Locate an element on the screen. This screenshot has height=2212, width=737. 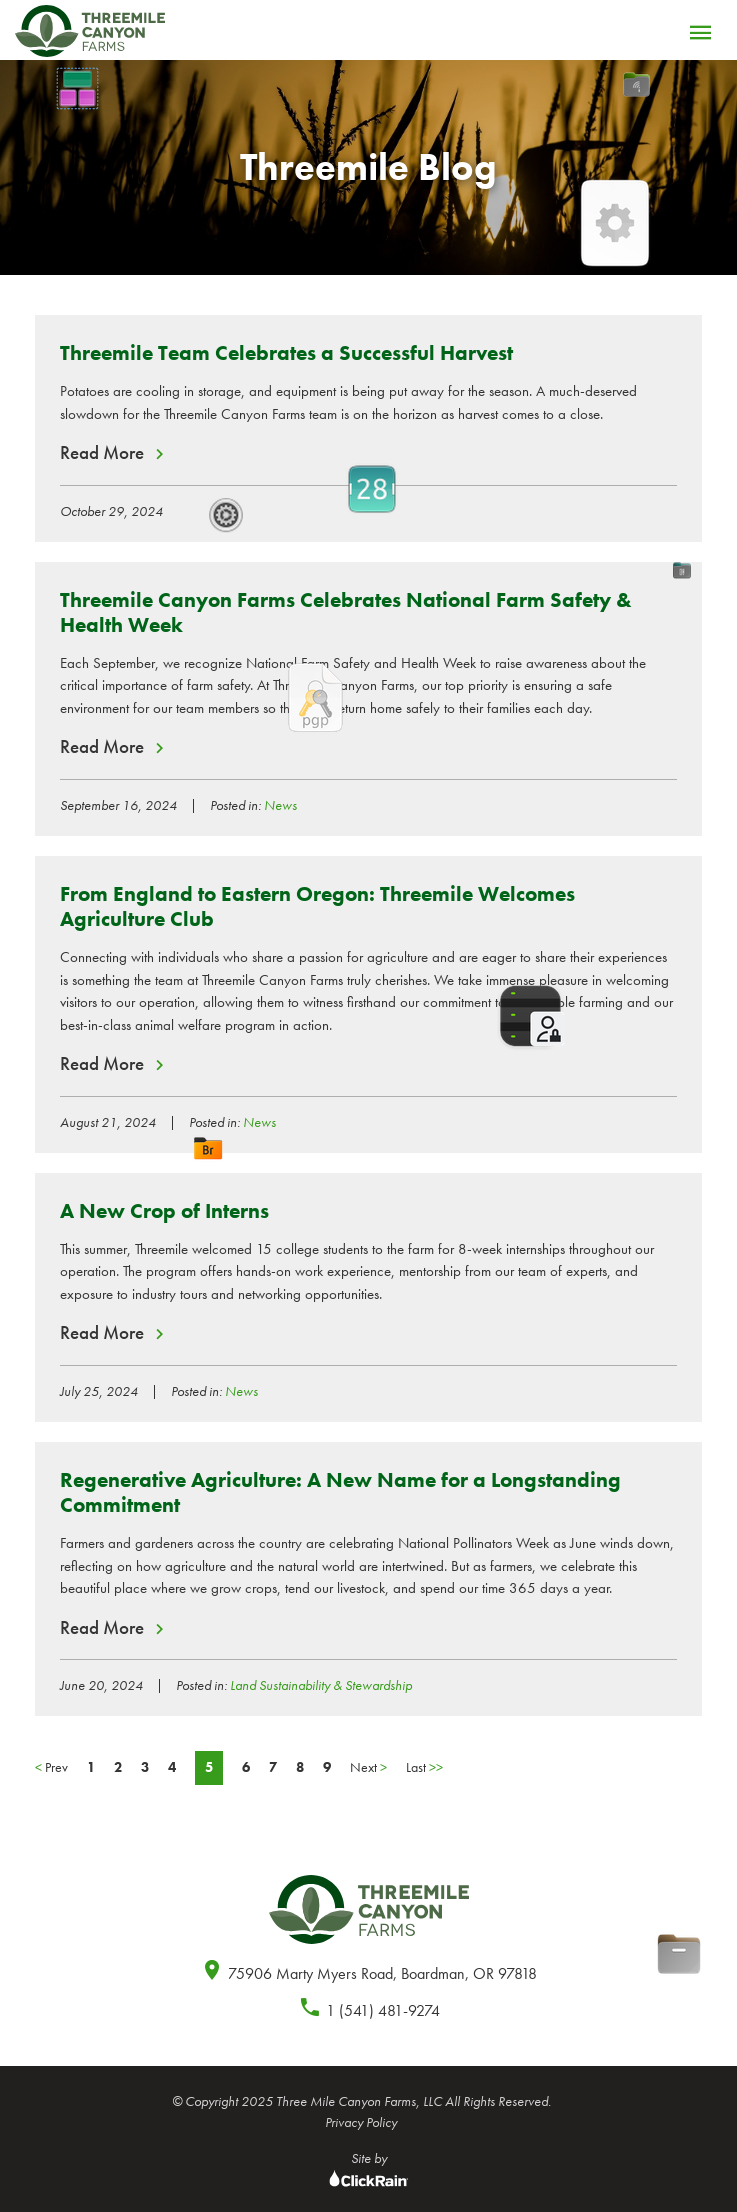
open file manager application is located at coordinates (679, 1954).